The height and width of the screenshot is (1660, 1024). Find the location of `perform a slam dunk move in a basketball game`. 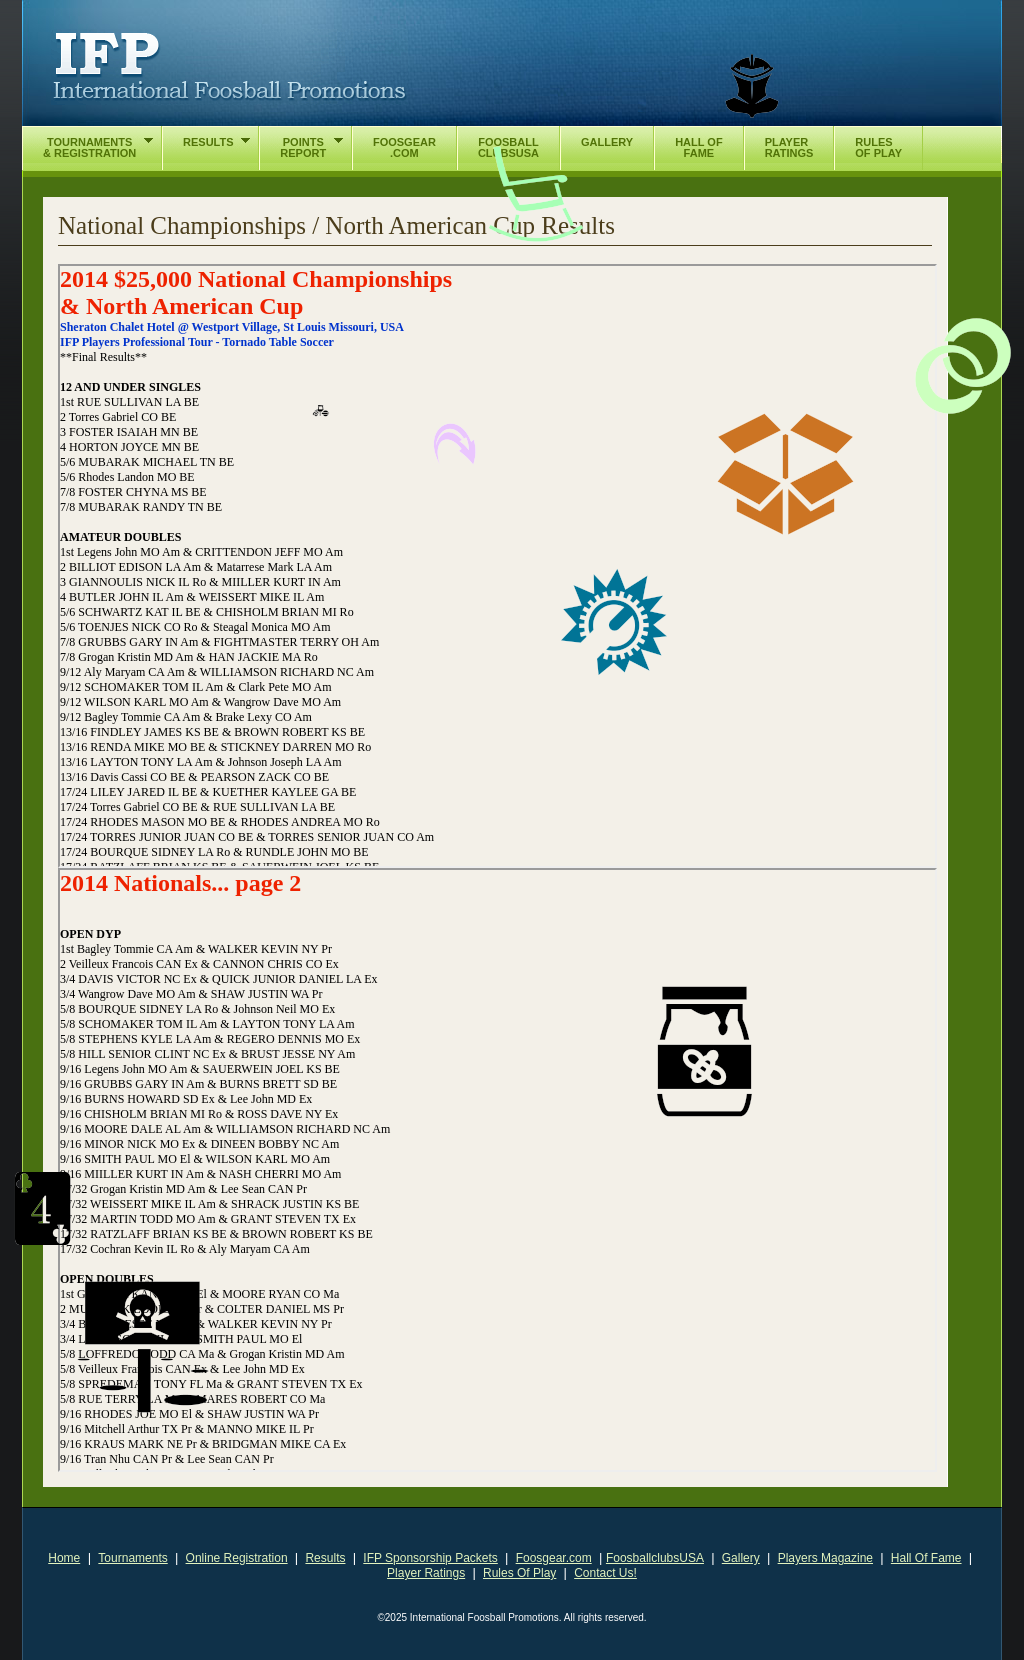

perform a slam dunk move in a basketball game is located at coordinates (454, 444).